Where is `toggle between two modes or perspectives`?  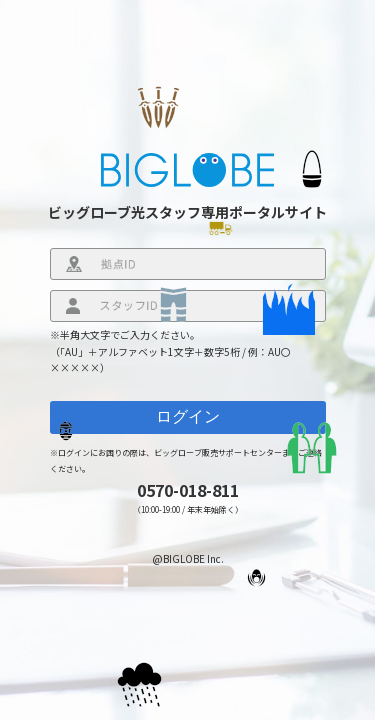 toggle between two modes or perspectives is located at coordinates (311, 447).